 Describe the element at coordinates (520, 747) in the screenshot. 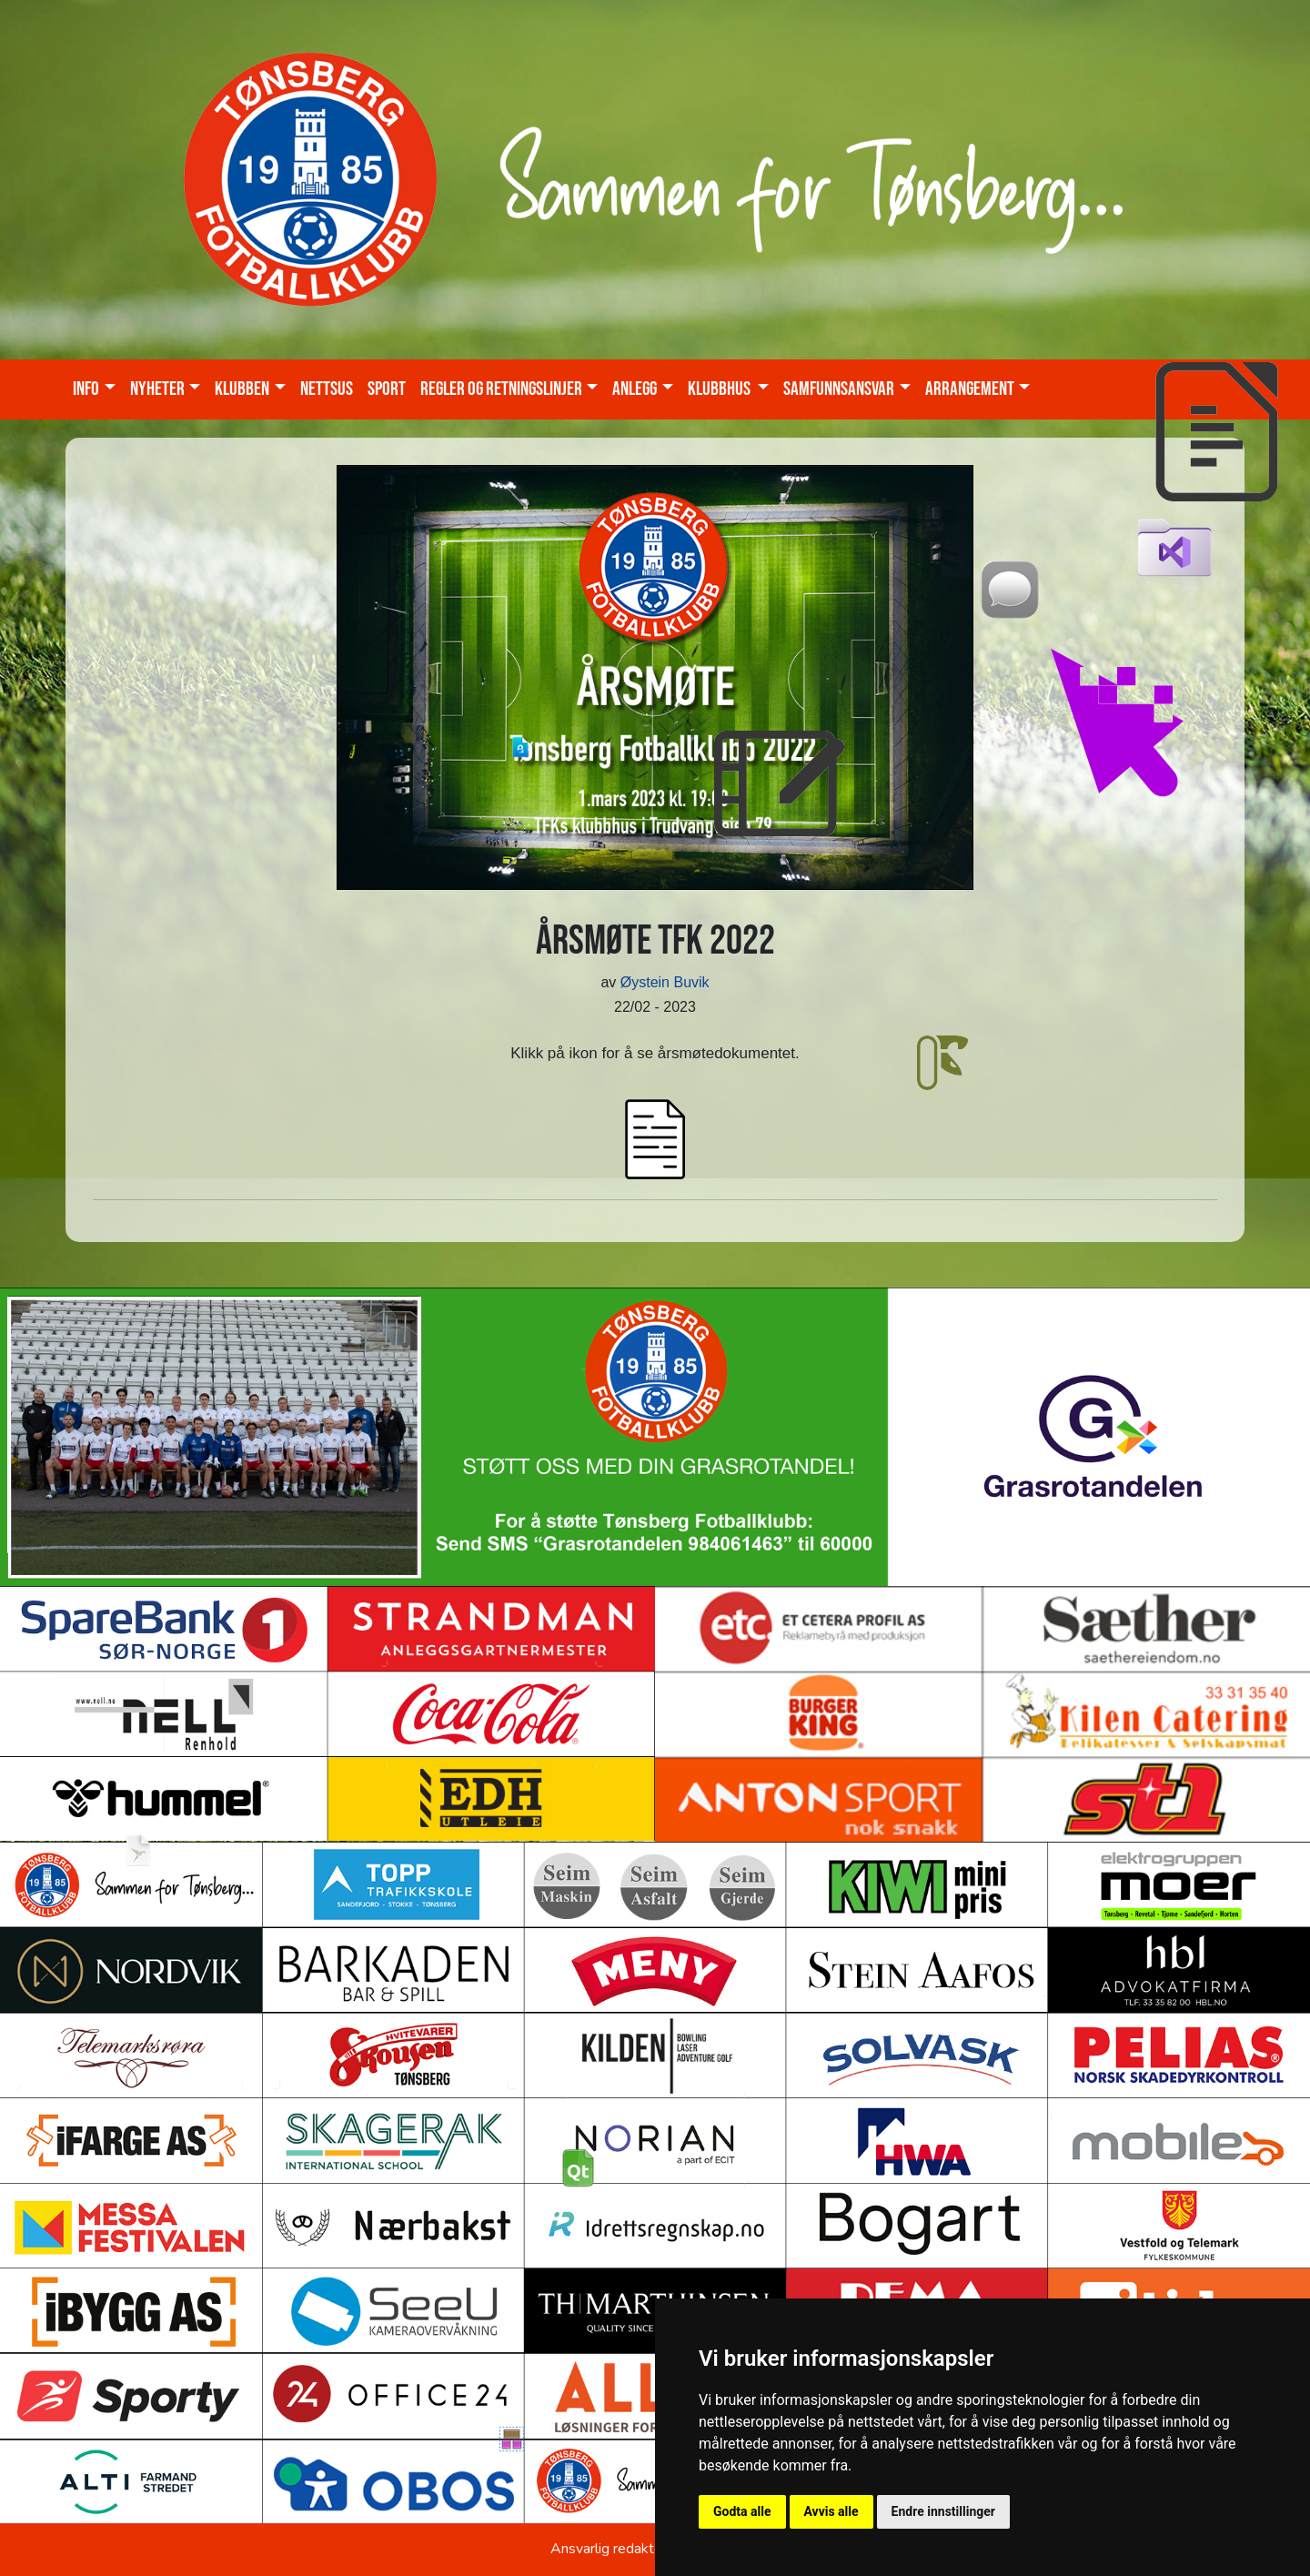

I see `a PGP-encrypted file` at that location.